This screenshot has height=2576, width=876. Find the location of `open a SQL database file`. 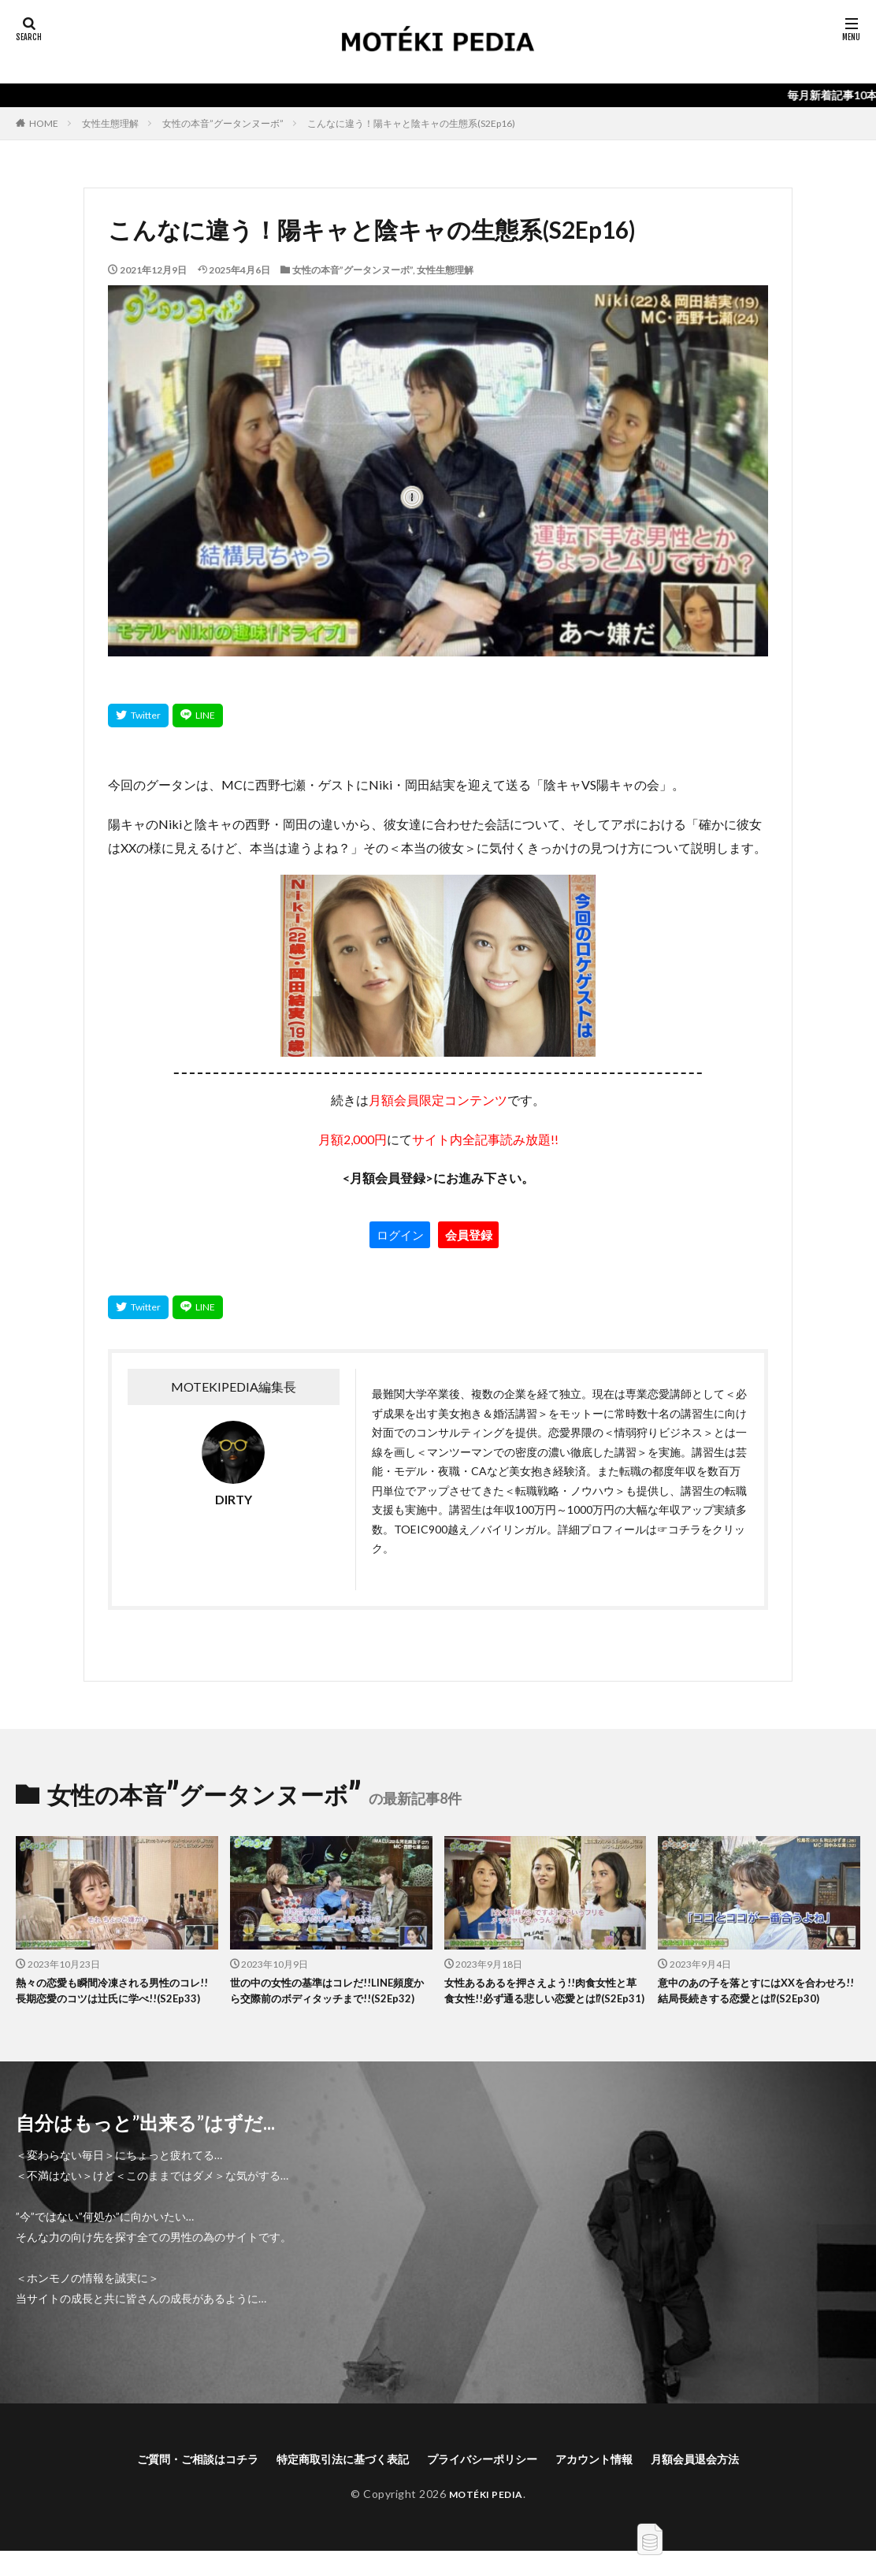

open a SQL database file is located at coordinates (650, 2539).